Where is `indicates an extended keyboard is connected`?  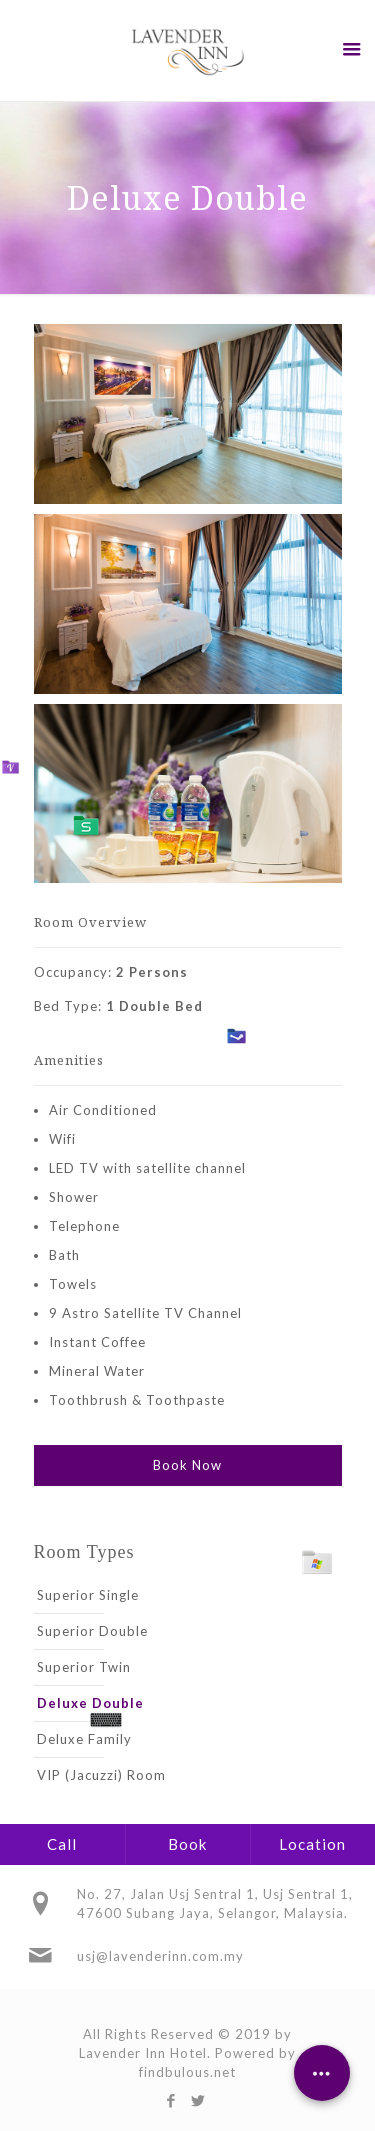 indicates an extended keyboard is connected is located at coordinates (106, 1720).